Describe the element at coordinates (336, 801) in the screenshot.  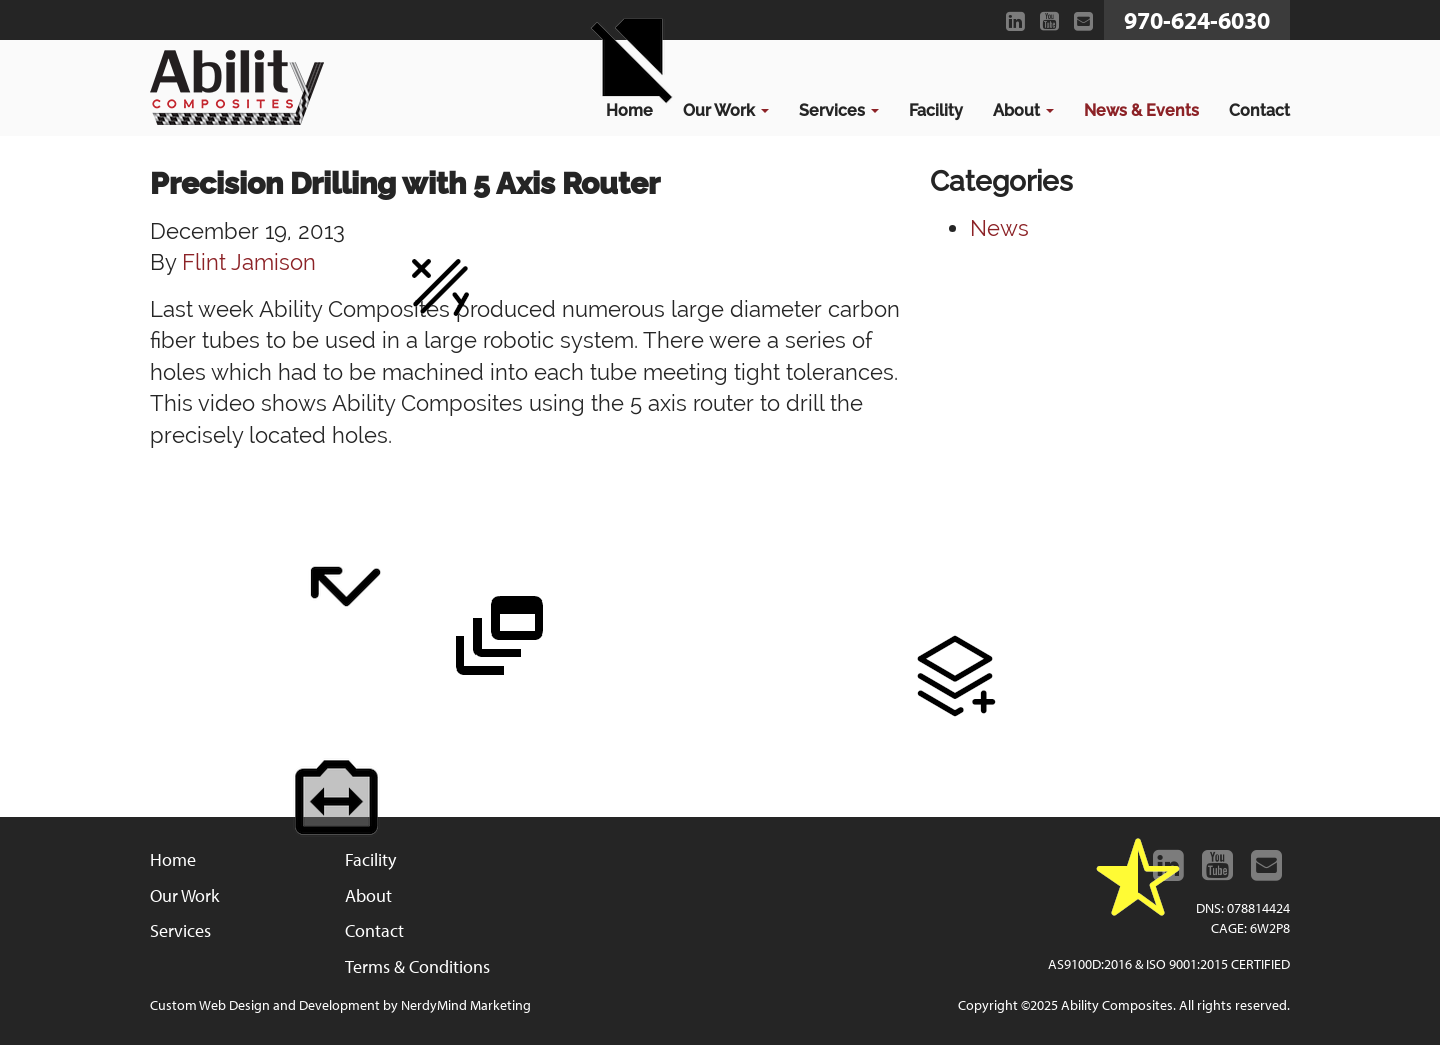
I see `switch between front and rear camera` at that location.